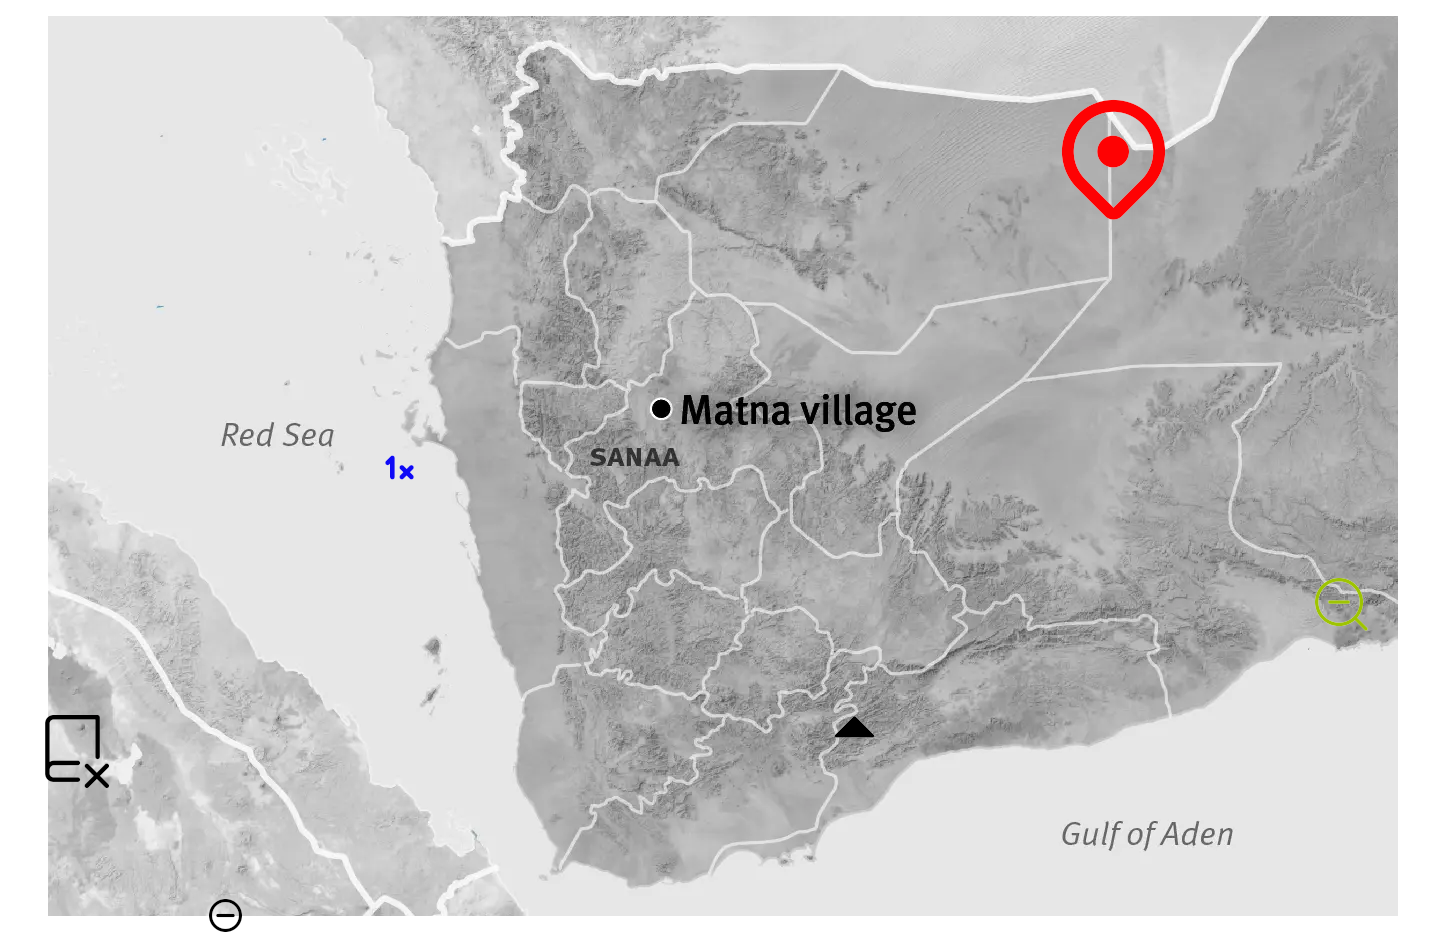 Image resolution: width=1440 pixels, height=936 pixels. What do you see at coordinates (399, 467) in the screenshot?
I see `set playback speed to 1x (normal speed)` at bounding box center [399, 467].